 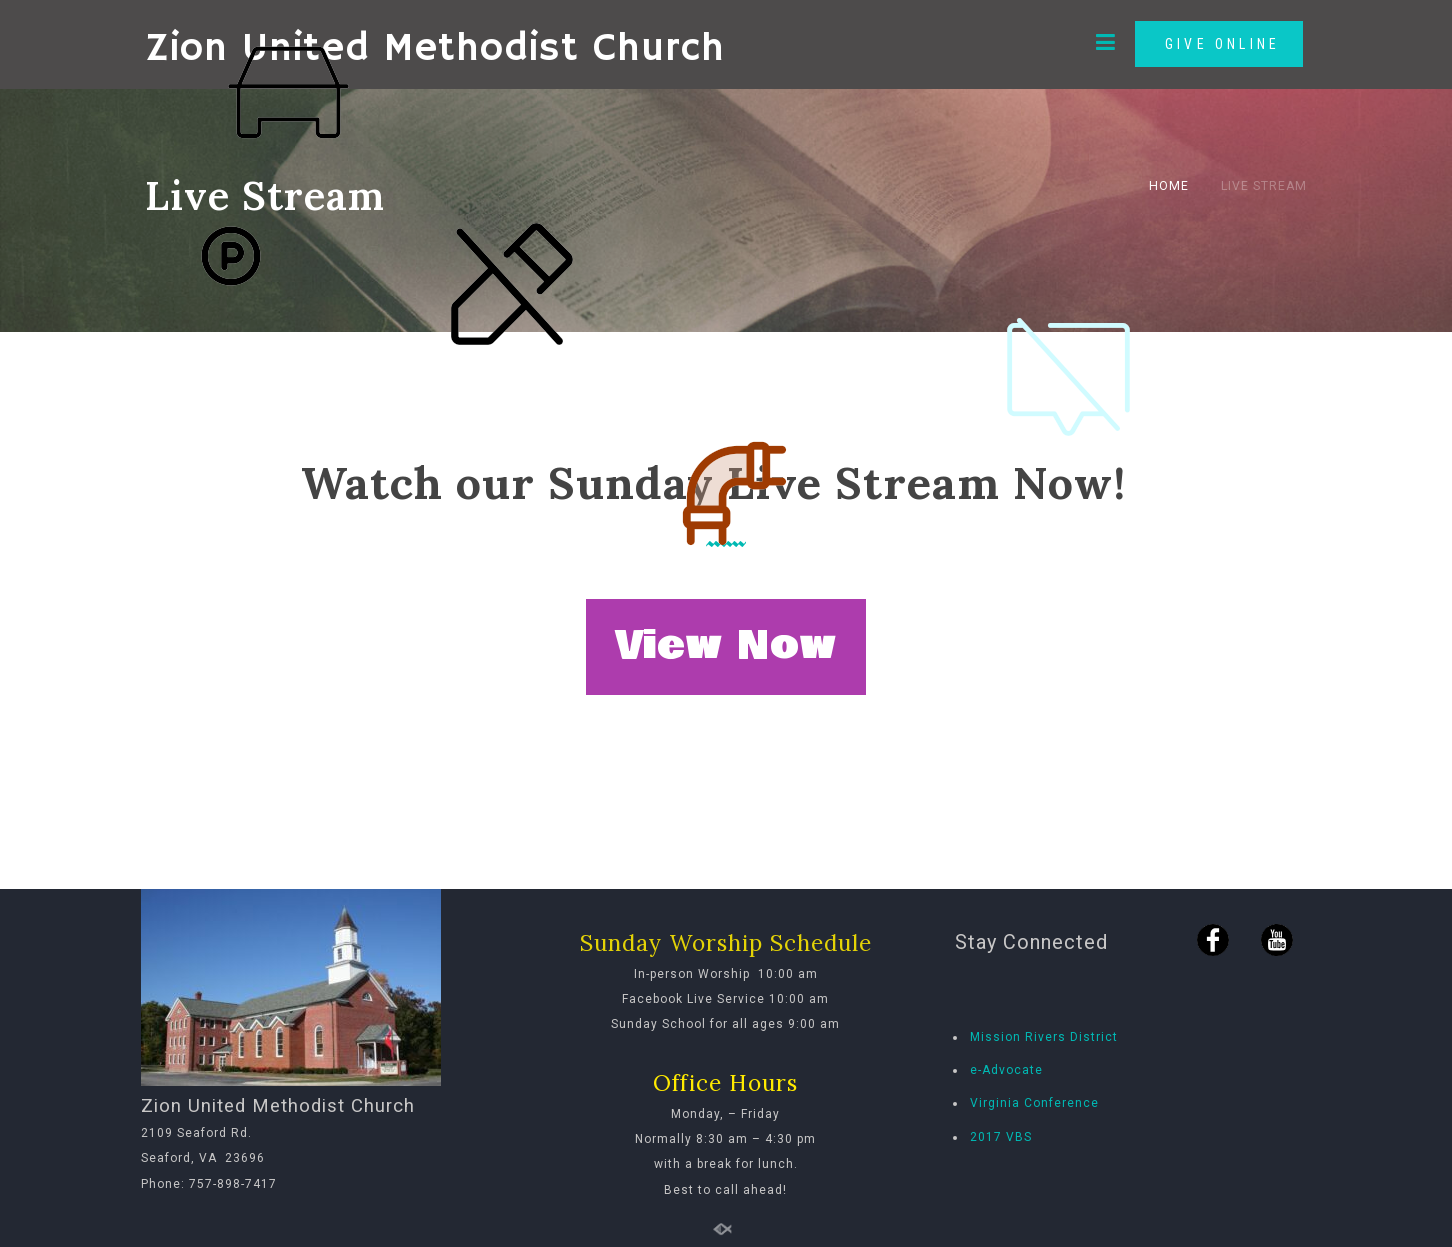 What do you see at coordinates (509, 286) in the screenshot?
I see `editing is disabled` at bounding box center [509, 286].